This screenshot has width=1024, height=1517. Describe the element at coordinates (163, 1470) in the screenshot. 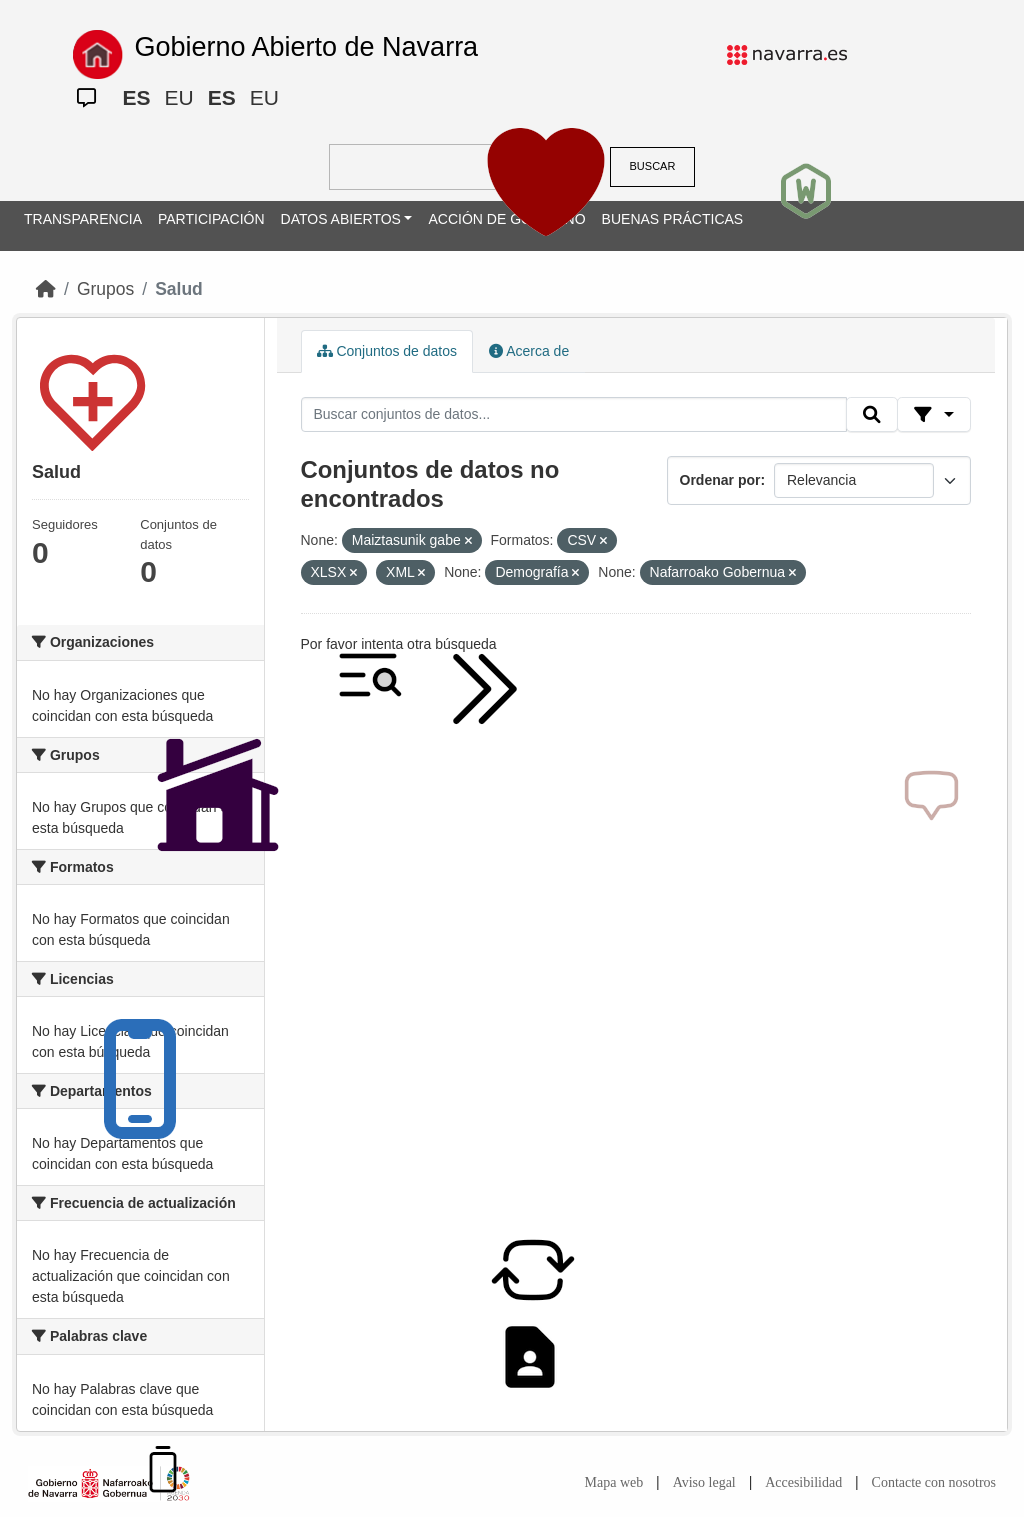

I see `indicates empty or depleted battery` at that location.